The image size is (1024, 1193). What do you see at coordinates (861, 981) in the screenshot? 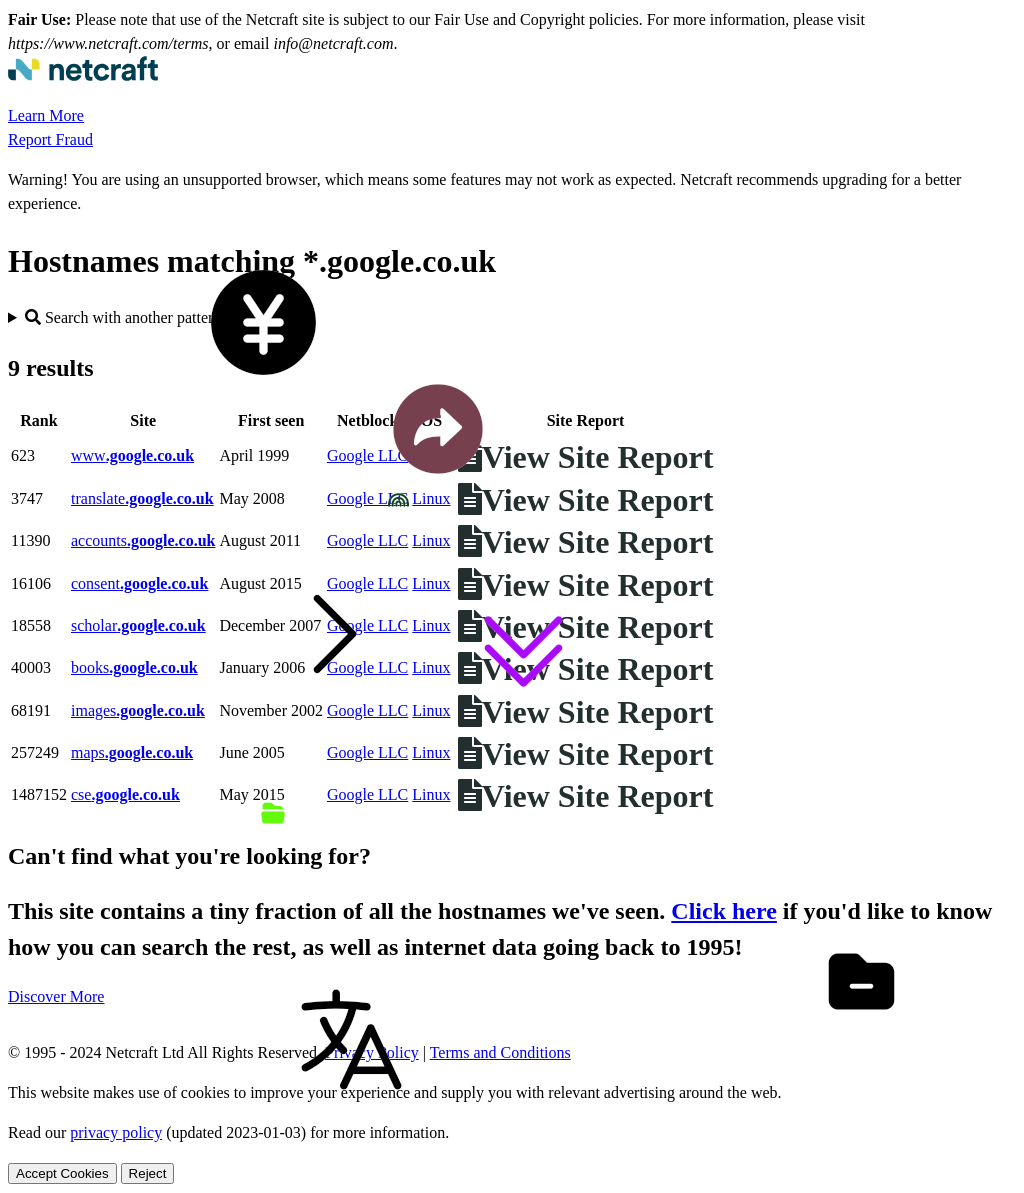
I see `remove a file or folder` at bounding box center [861, 981].